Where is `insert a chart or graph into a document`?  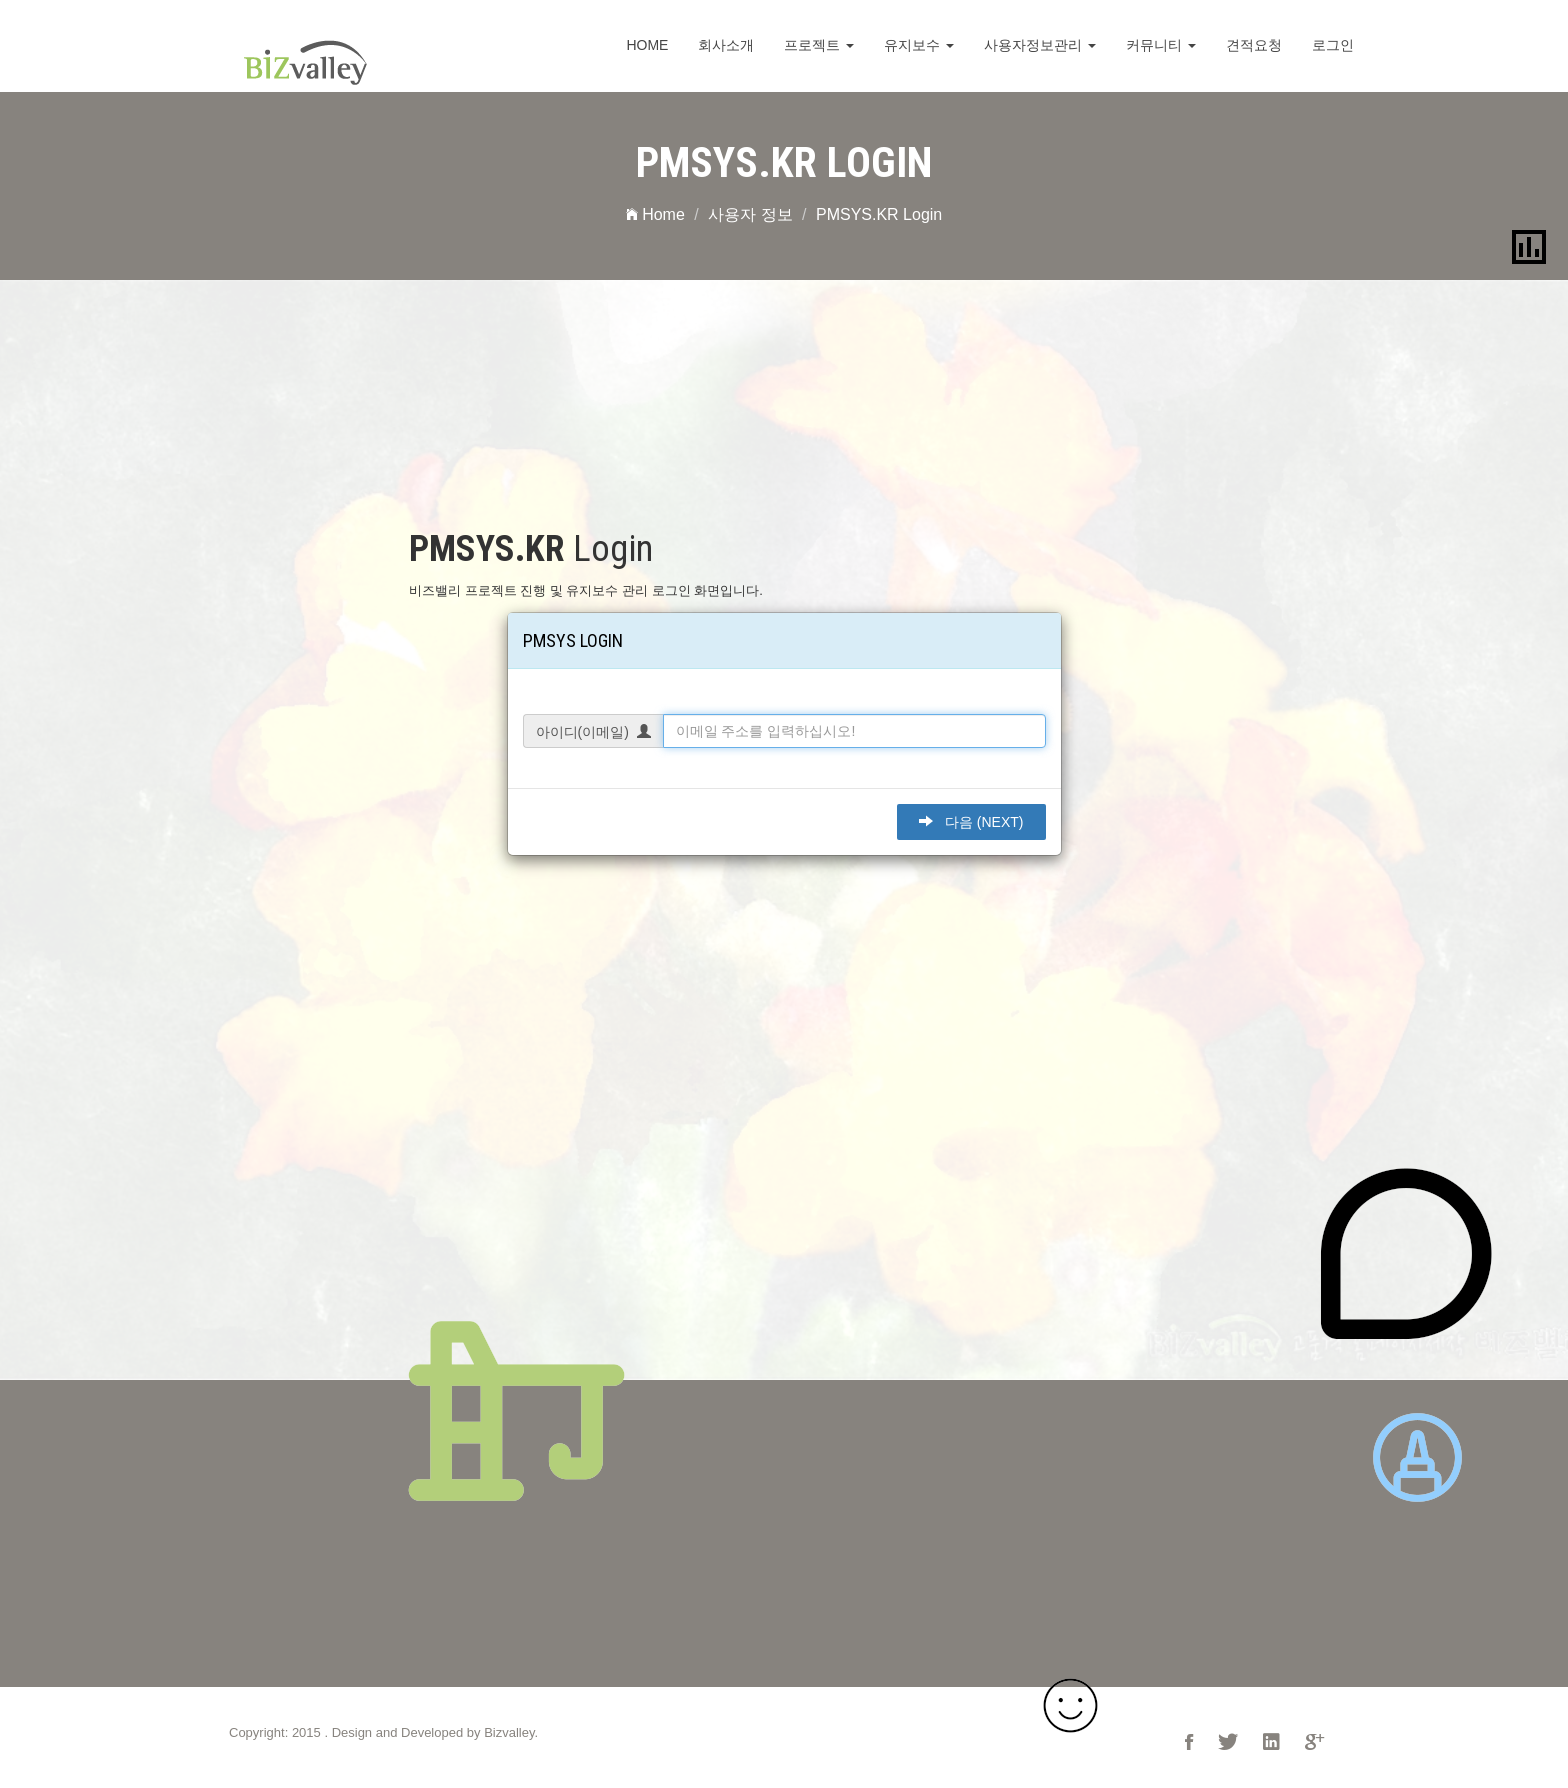
insert a chart or graph into a document is located at coordinates (1529, 247).